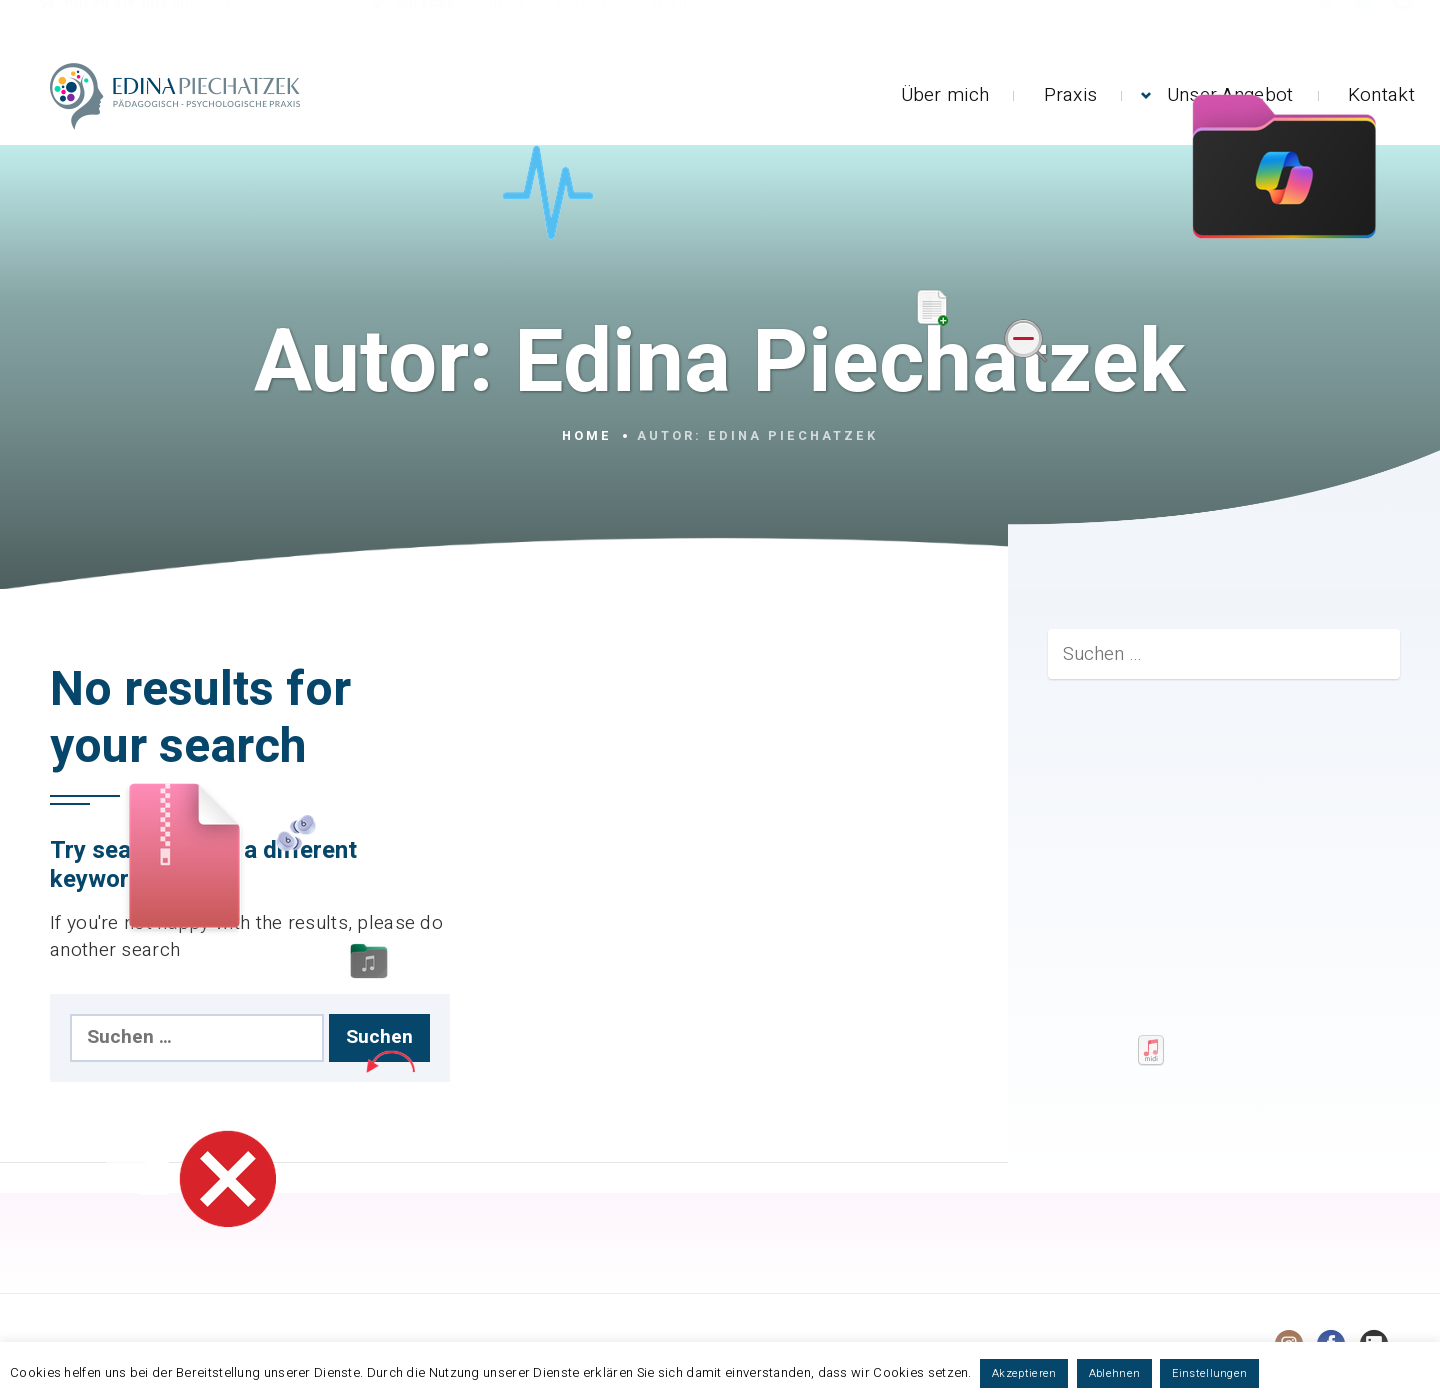 The width and height of the screenshot is (1440, 1400). Describe the element at coordinates (296, 833) in the screenshot. I see `connect Beats earbuds via bluetooth` at that location.